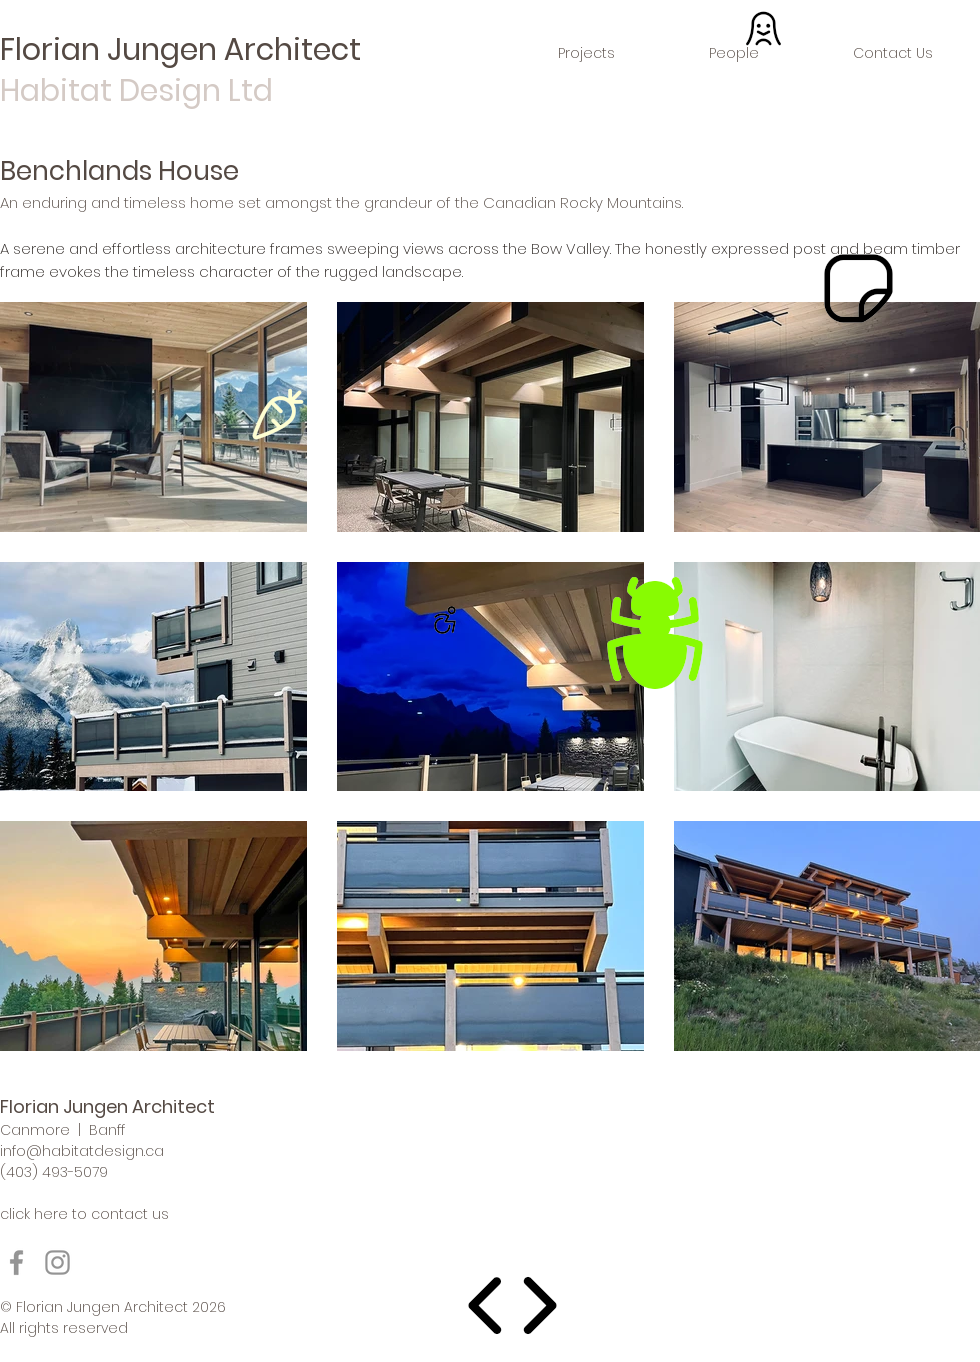 This screenshot has width=980, height=1362. I want to click on view source code, so click(512, 1305).